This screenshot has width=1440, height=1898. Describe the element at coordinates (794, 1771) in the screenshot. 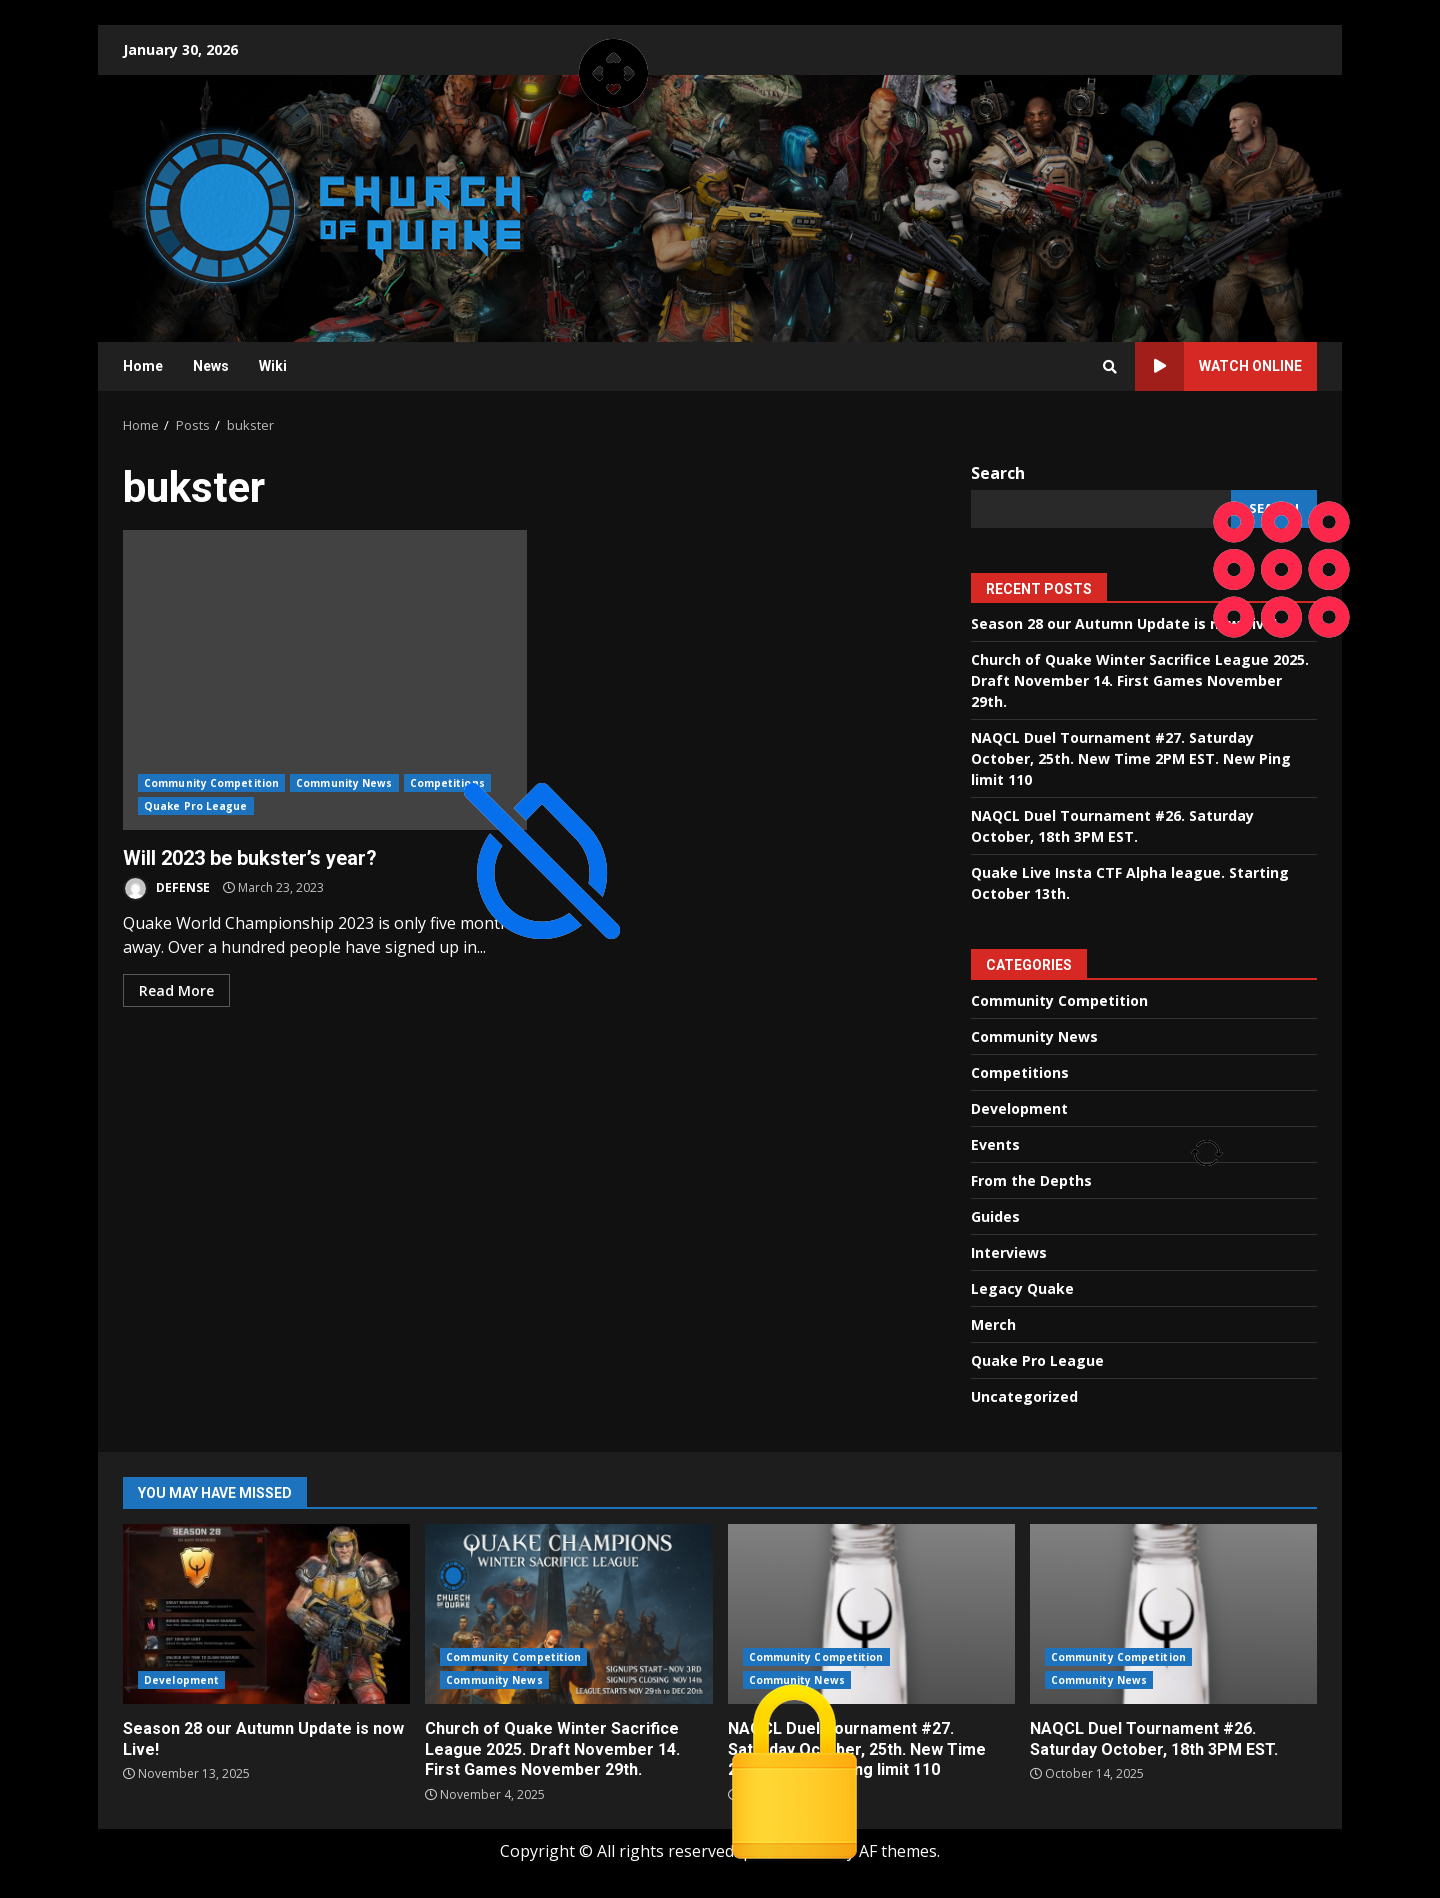

I see `lock or secure this item` at that location.